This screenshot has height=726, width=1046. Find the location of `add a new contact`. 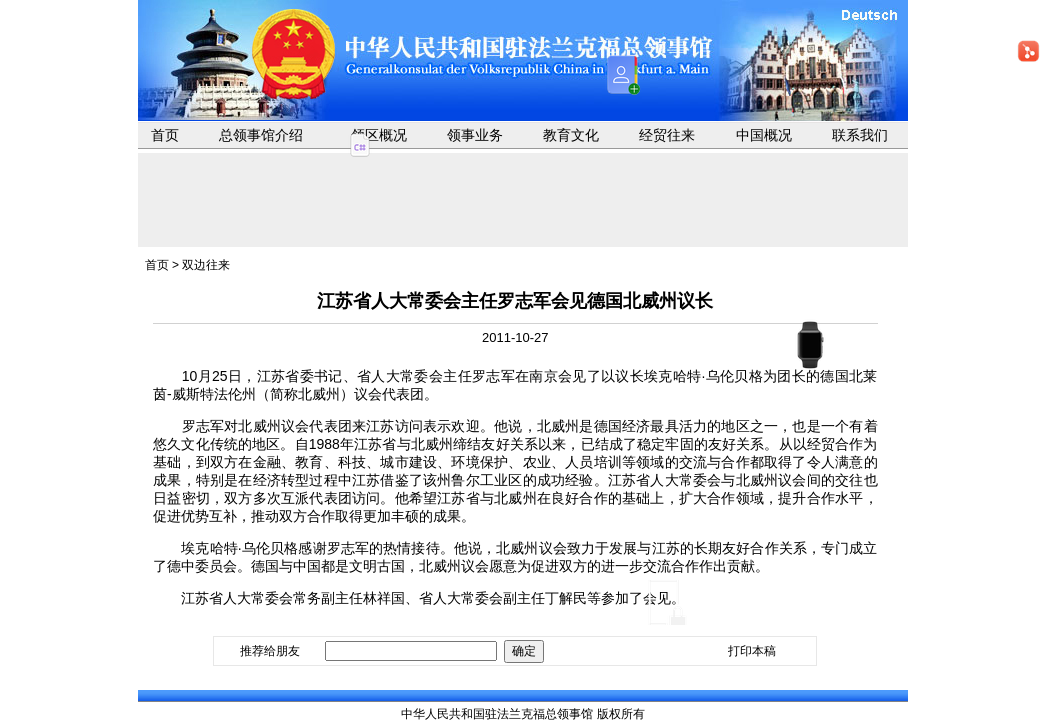

add a new contact is located at coordinates (622, 74).